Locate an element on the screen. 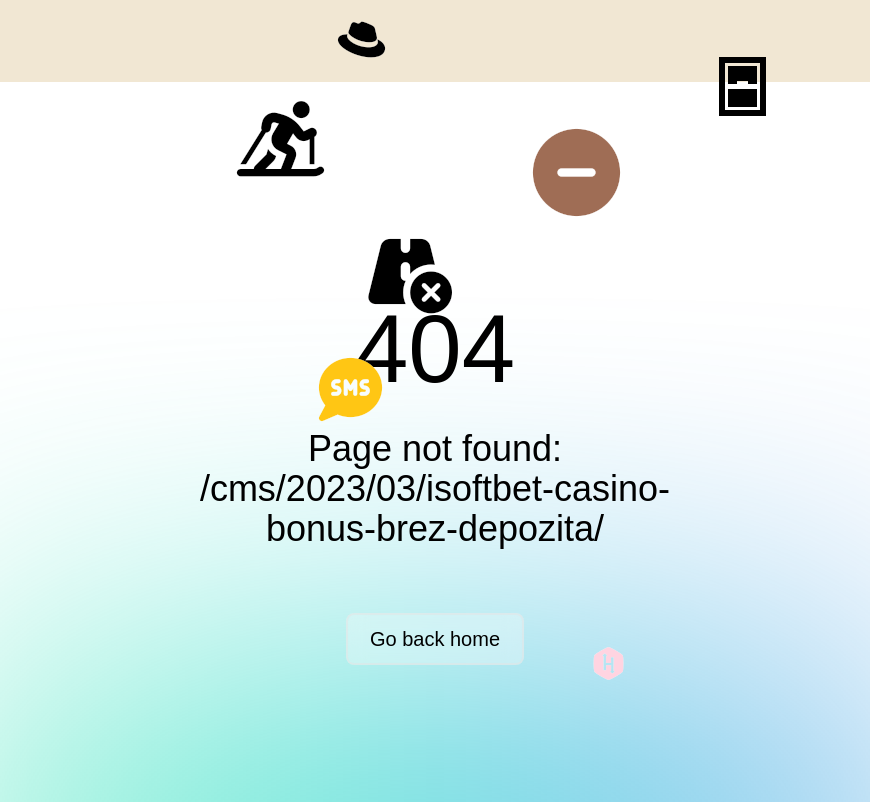 The width and height of the screenshot is (870, 802). road closure or blocked route is located at coordinates (405, 271).